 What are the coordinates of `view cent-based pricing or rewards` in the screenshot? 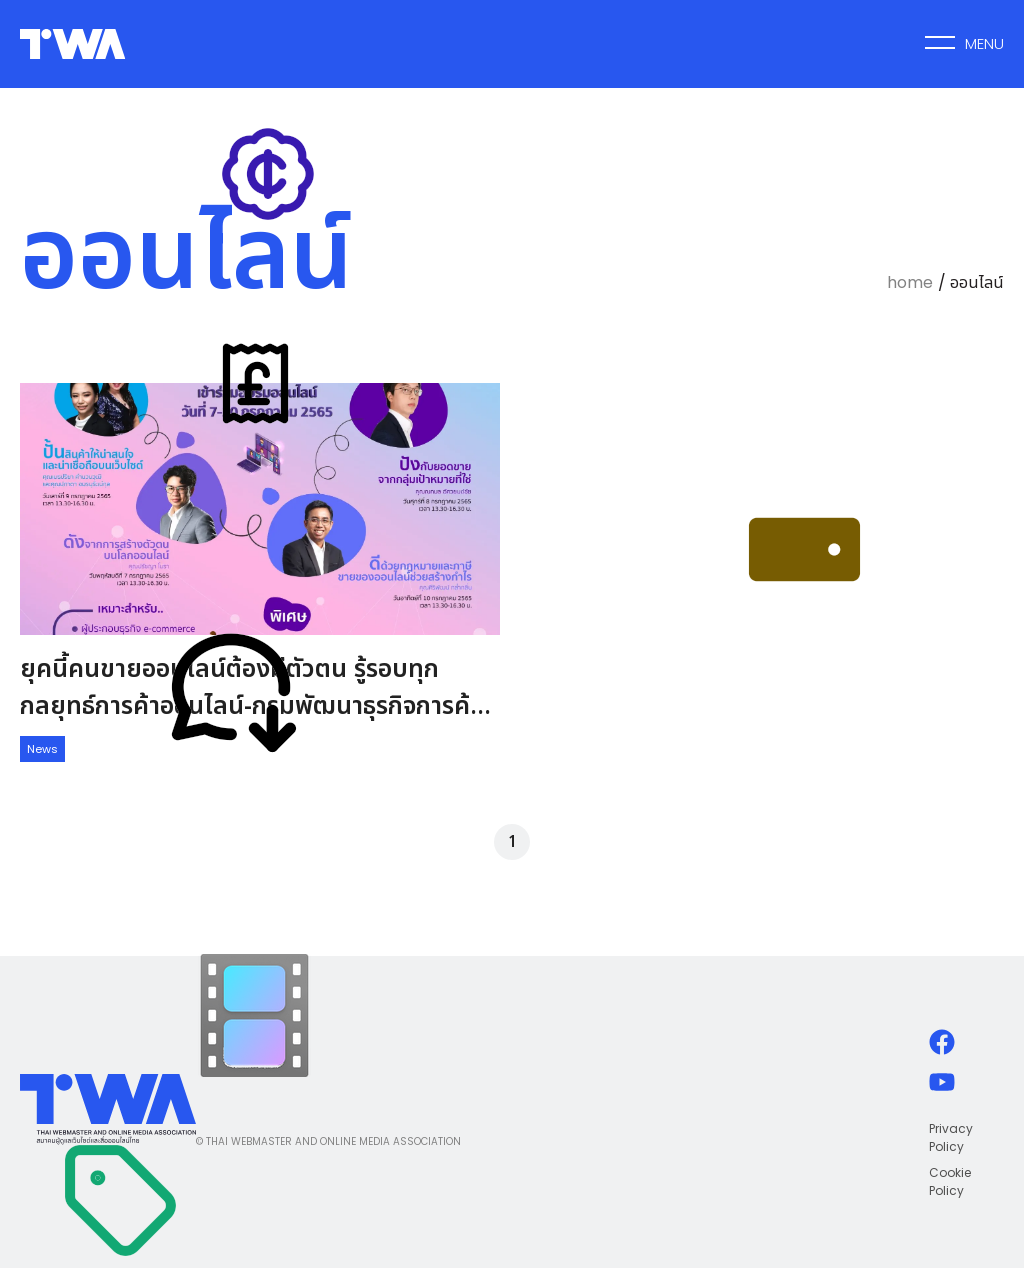 It's located at (268, 174).